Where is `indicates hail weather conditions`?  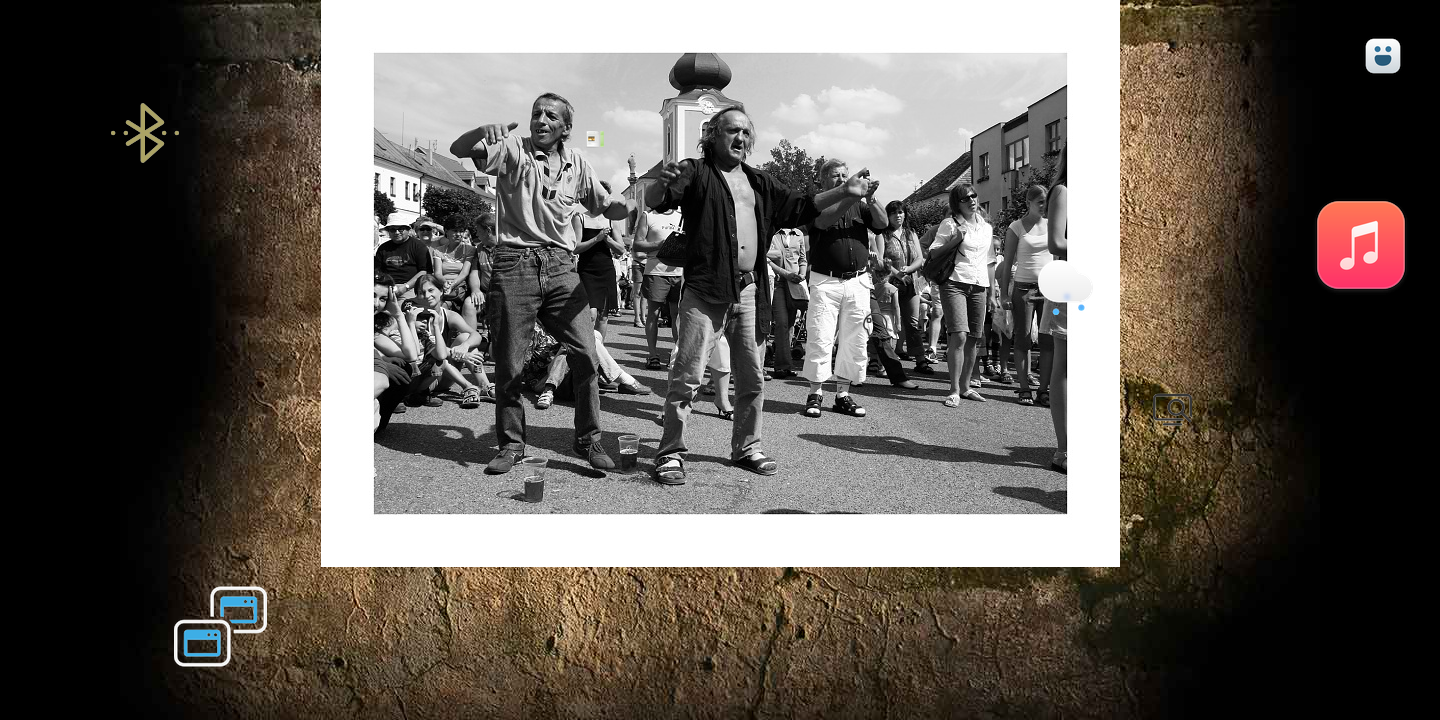 indicates hail weather conditions is located at coordinates (1065, 287).